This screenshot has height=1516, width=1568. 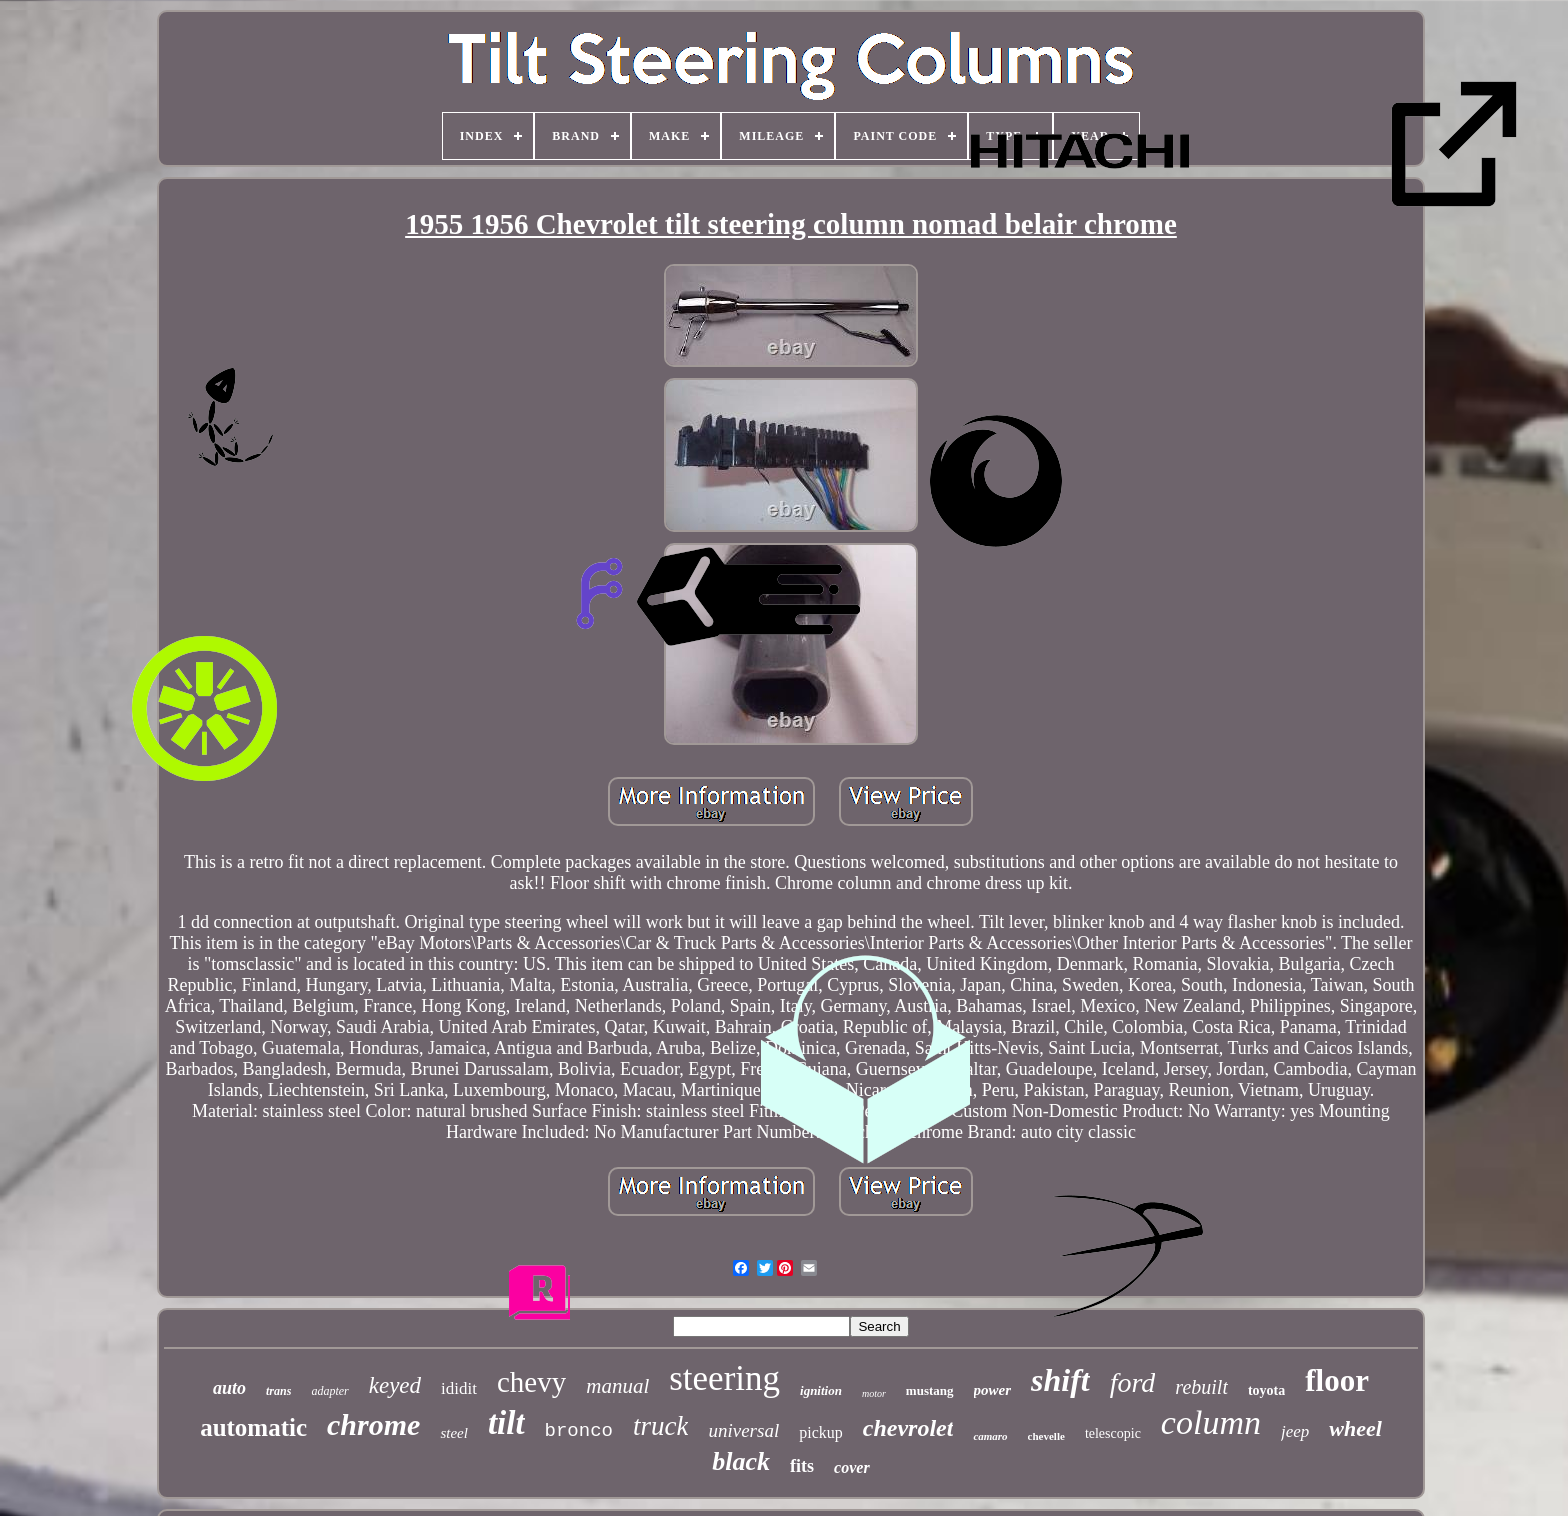 I want to click on open link in a new tab or window, so click(x=1454, y=144).